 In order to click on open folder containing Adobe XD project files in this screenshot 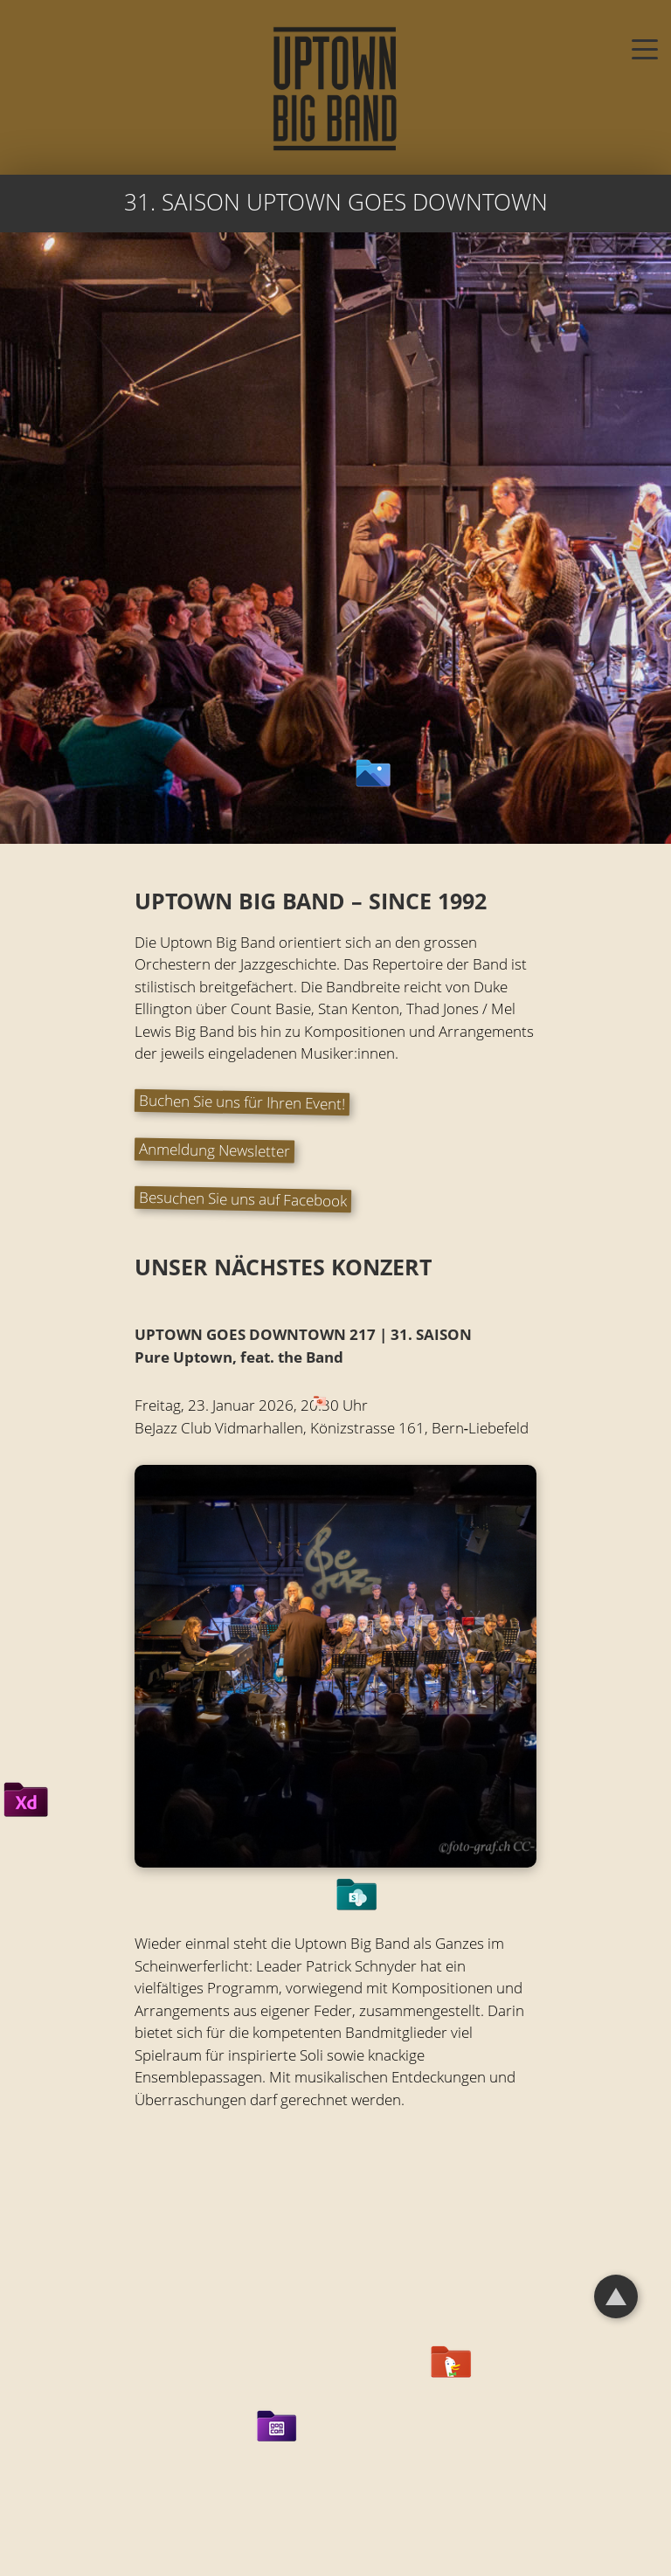, I will do `click(25, 1800)`.